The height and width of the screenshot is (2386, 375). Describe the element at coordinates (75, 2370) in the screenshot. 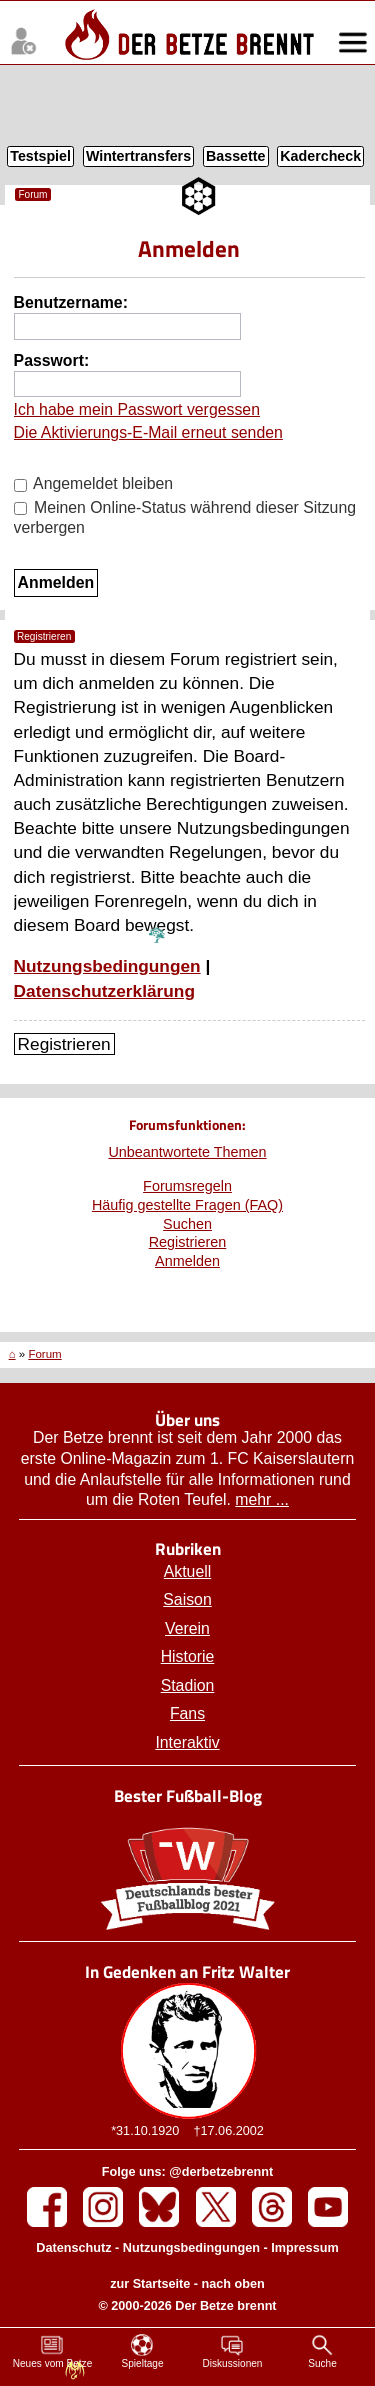

I see `represents a villain or enemy character in a game` at that location.